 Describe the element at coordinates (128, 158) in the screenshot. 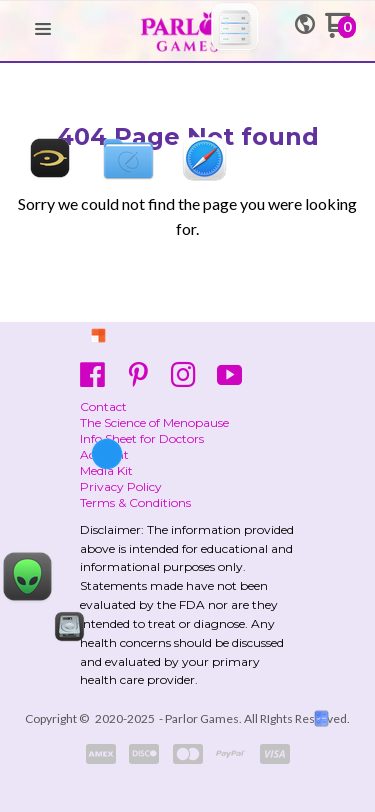

I see `open your art and design files folder` at that location.